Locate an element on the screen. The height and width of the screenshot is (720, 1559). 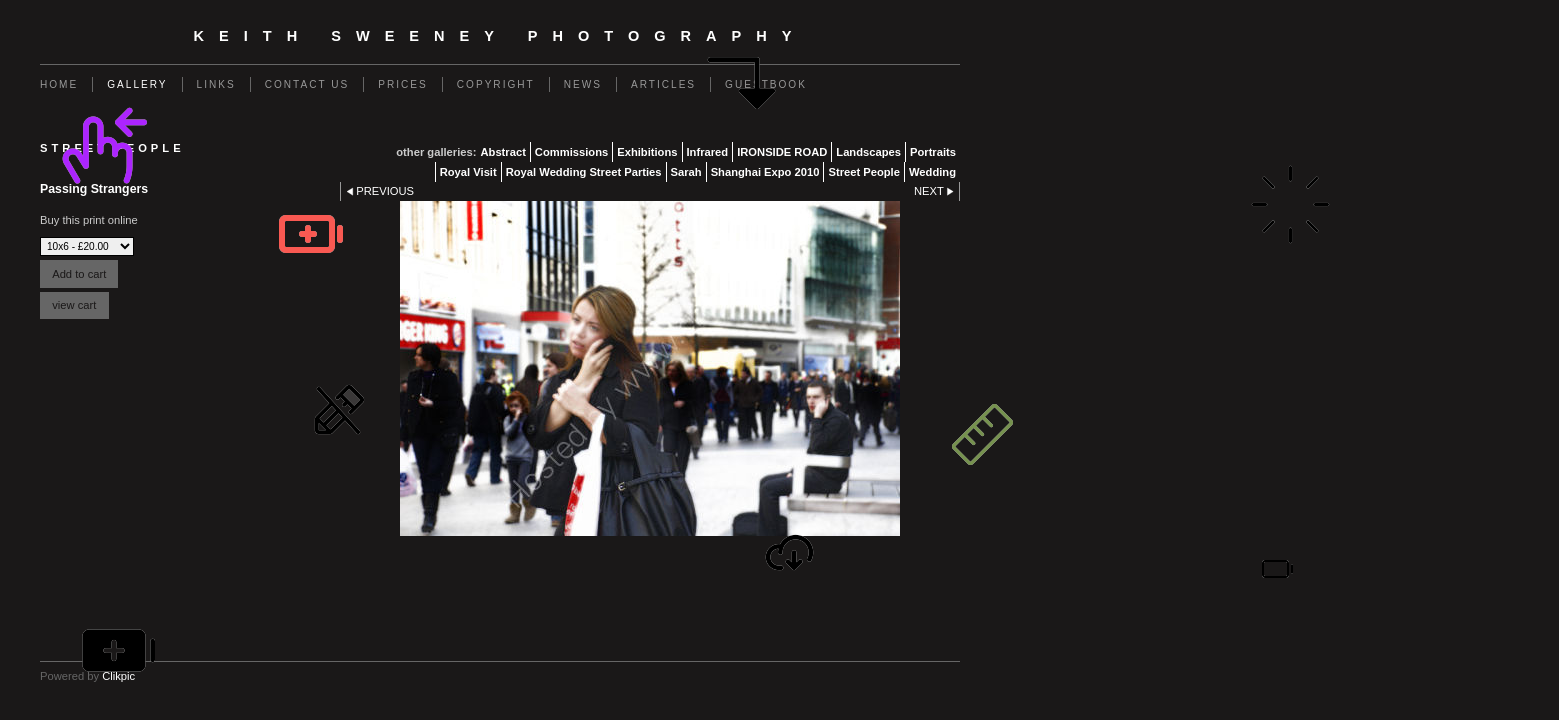
indicates content is loading is located at coordinates (1290, 204).